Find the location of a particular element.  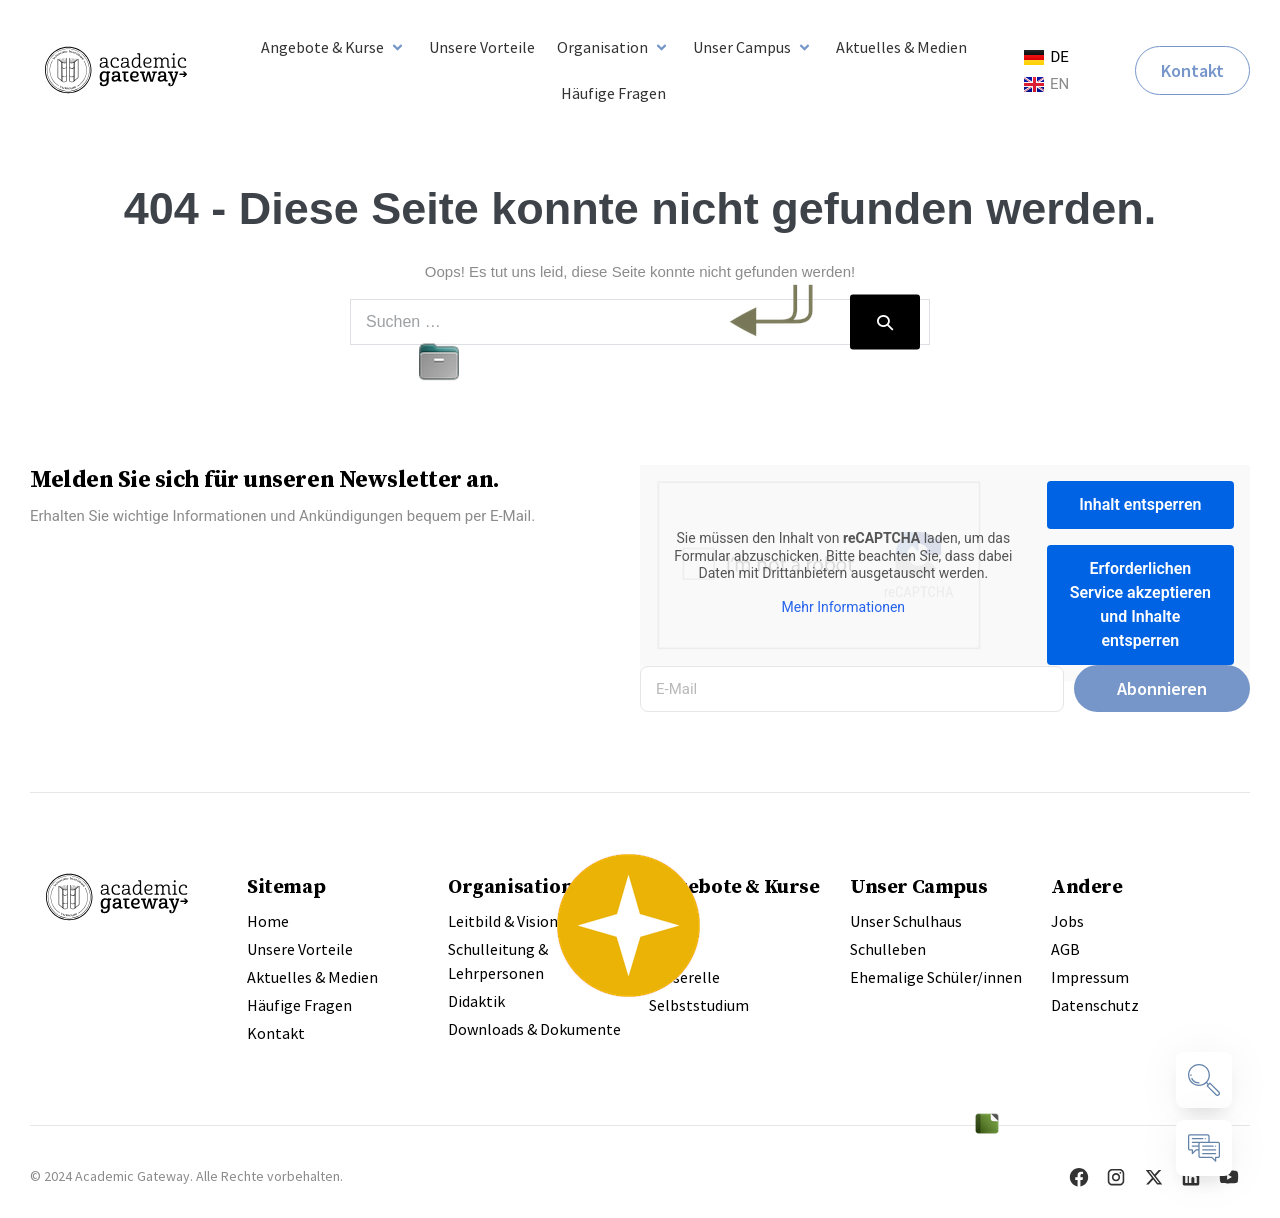

open the file manager application is located at coordinates (439, 361).